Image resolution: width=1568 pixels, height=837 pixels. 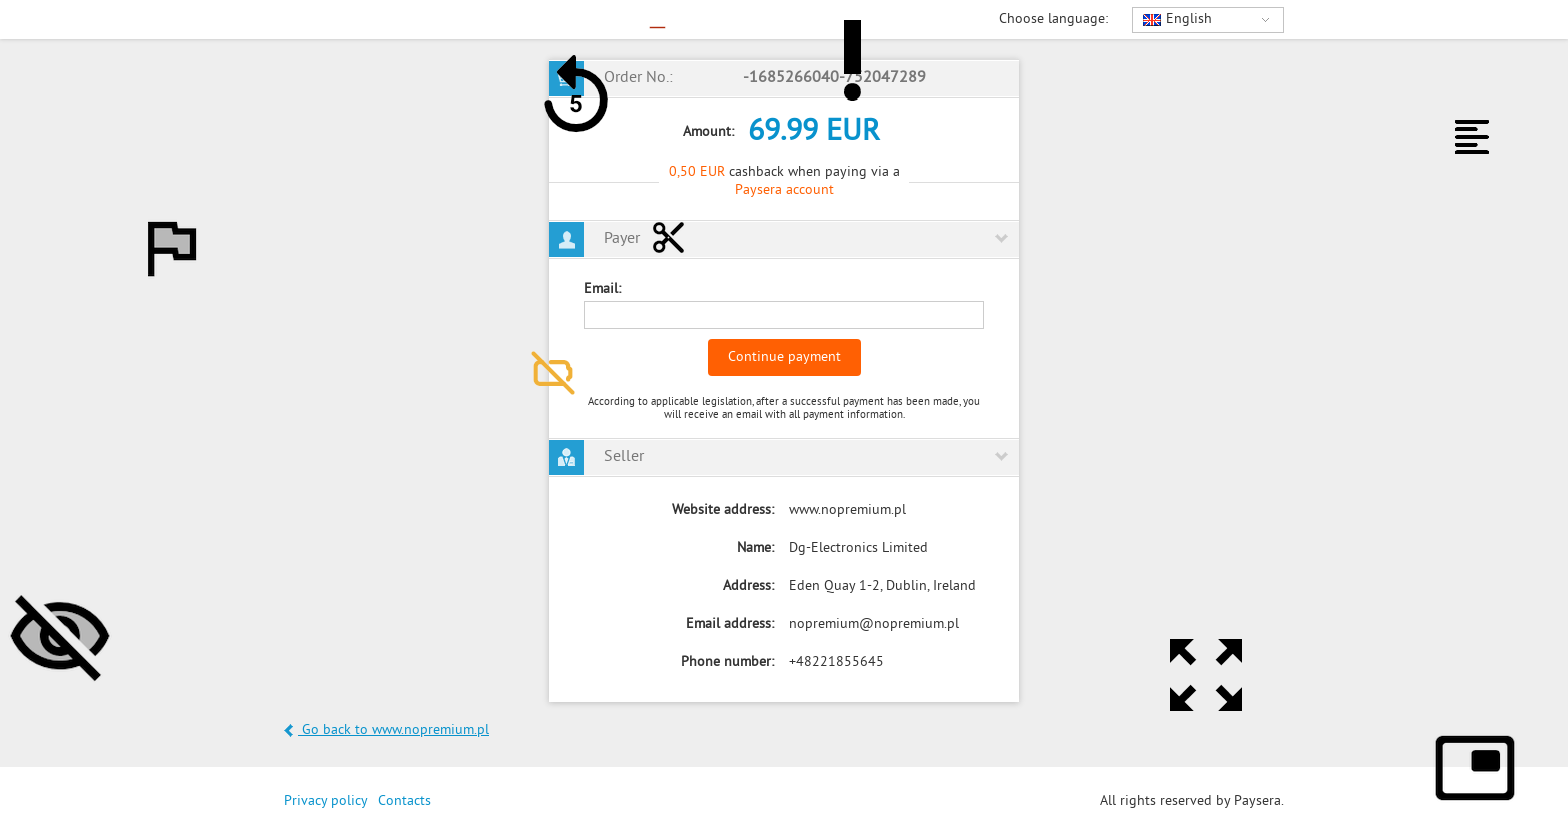 What do you see at coordinates (852, 60) in the screenshot?
I see `indicates a high priority notification or alert` at bounding box center [852, 60].